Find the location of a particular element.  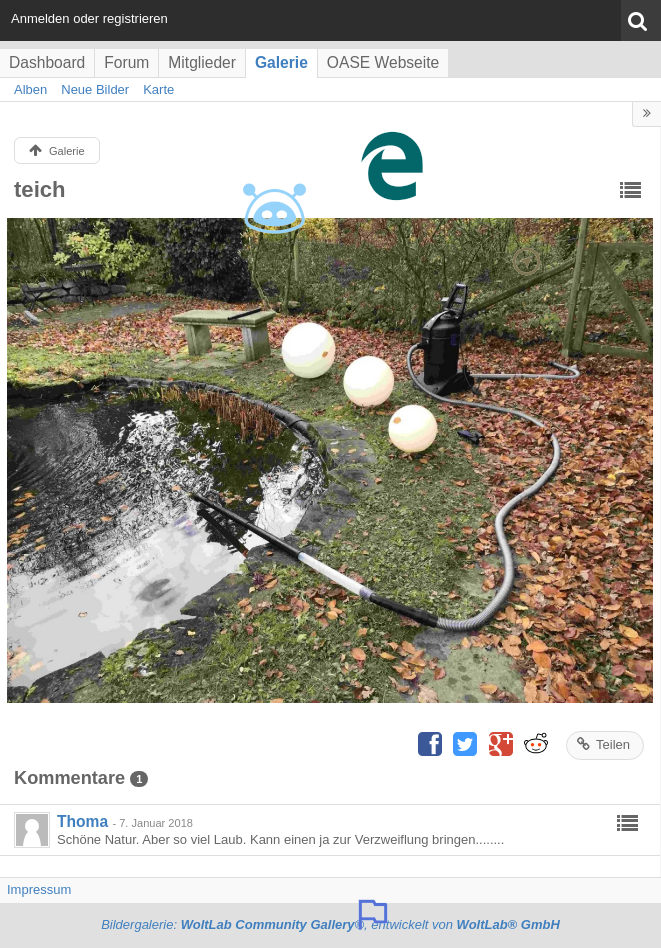

flag an item for review or attention is located at coordinates (373, 914).